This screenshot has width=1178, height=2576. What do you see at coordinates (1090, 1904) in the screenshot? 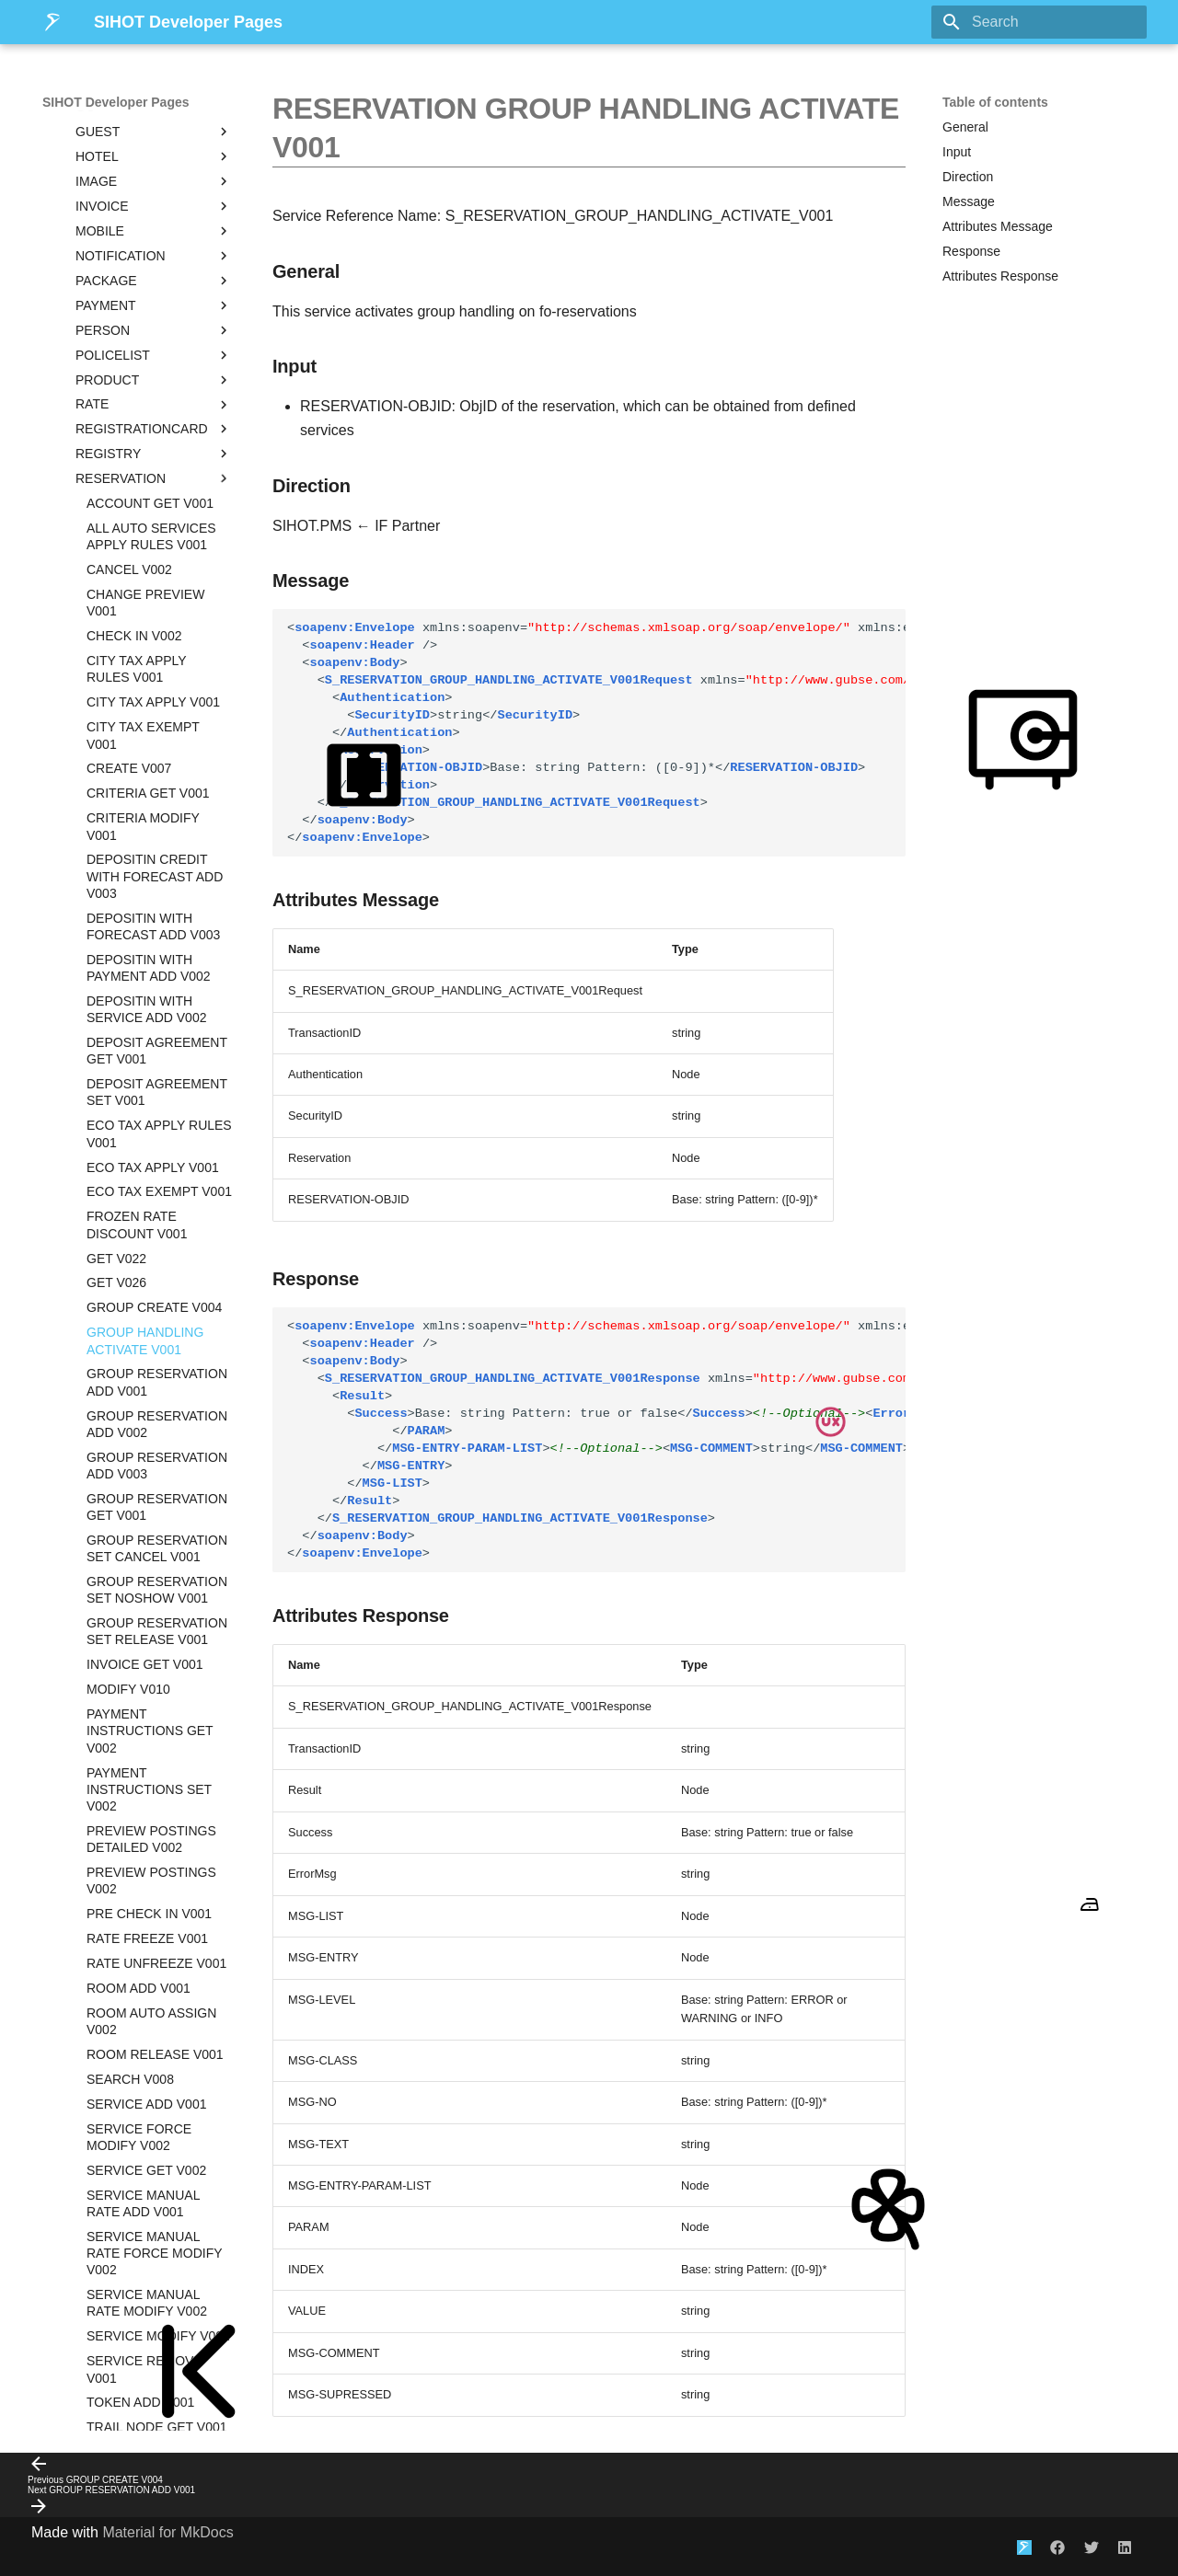
I see `iron clothing or fabric care` at bounding box center [1090, 1904].